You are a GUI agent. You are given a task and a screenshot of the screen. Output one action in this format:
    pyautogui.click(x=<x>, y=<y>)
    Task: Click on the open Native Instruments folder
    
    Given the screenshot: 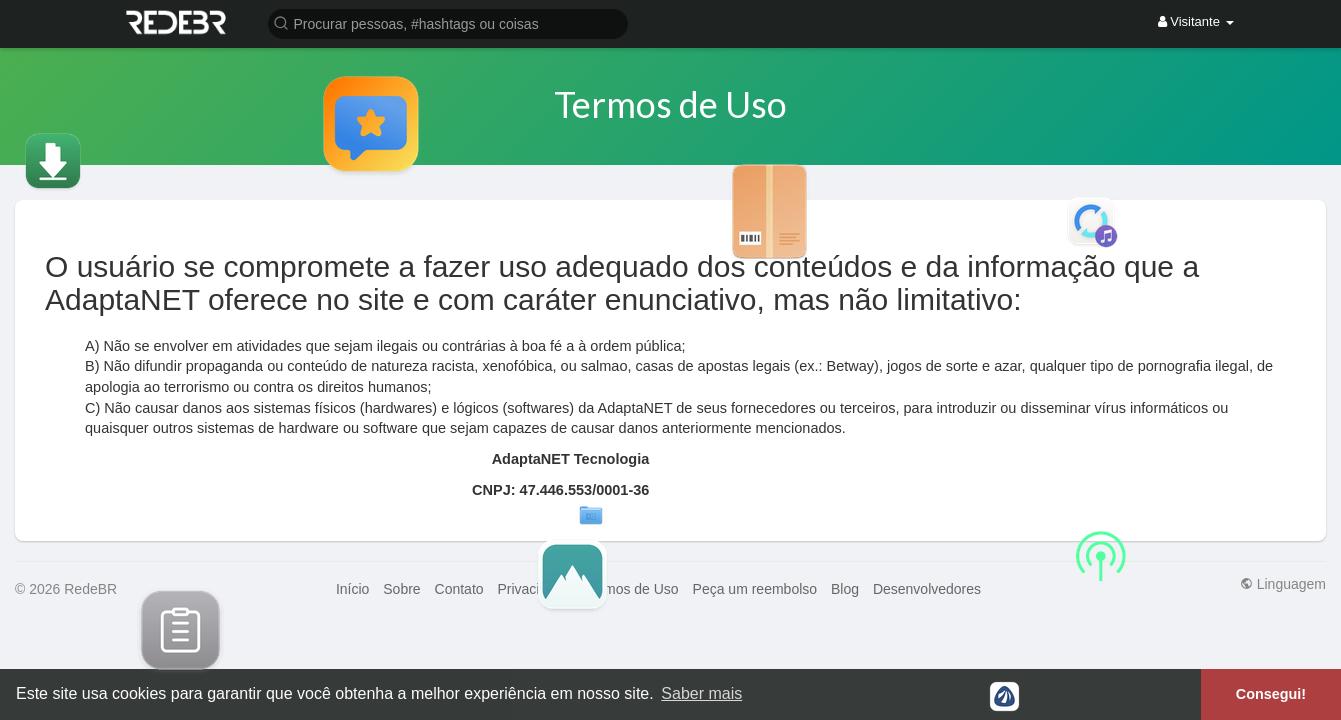 What is the action you would take?
    pyautogui.click(x=591, y=515)
    